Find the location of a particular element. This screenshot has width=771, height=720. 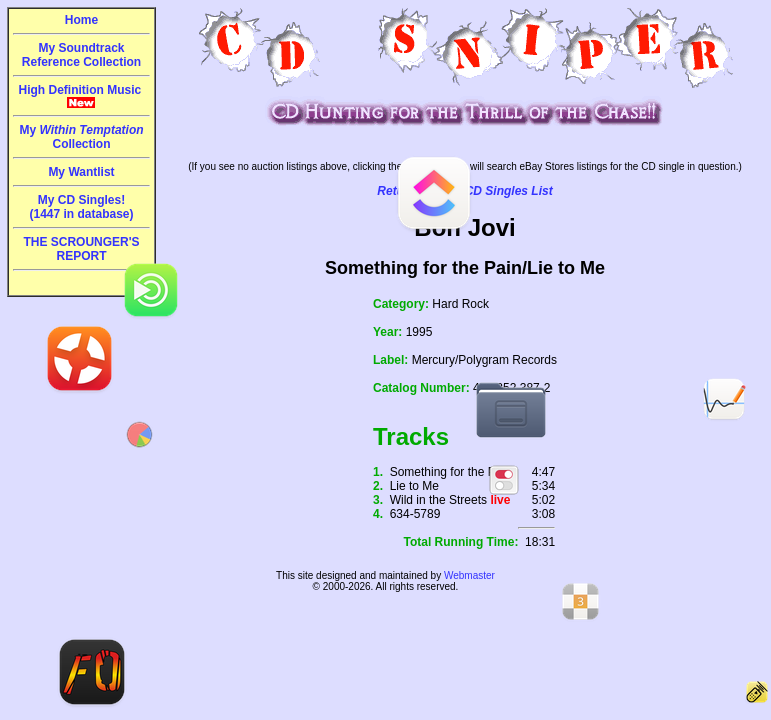

launch the flatout racing game is located at coordinates (92, 672).